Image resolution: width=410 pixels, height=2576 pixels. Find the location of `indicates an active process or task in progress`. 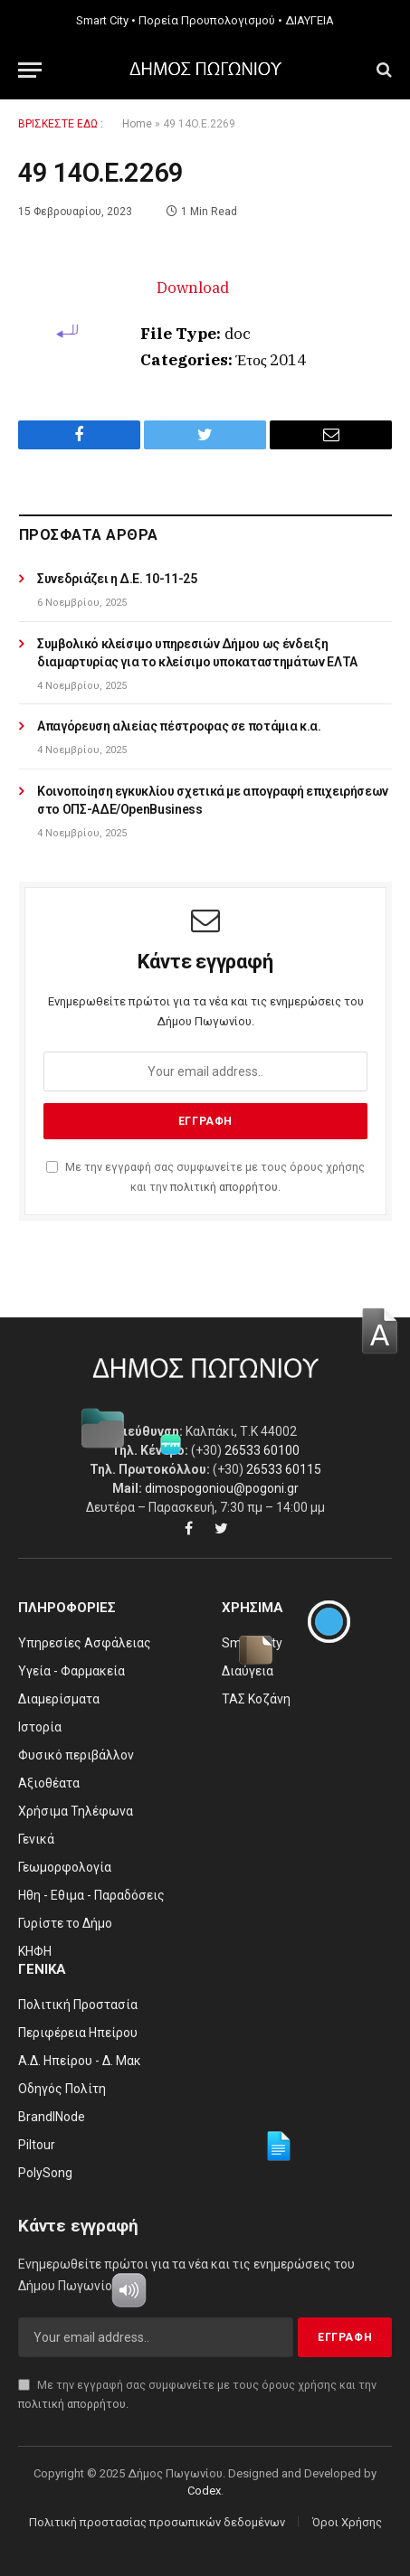

indicates an active process or task in progress is located at coordinates (329, 1621).